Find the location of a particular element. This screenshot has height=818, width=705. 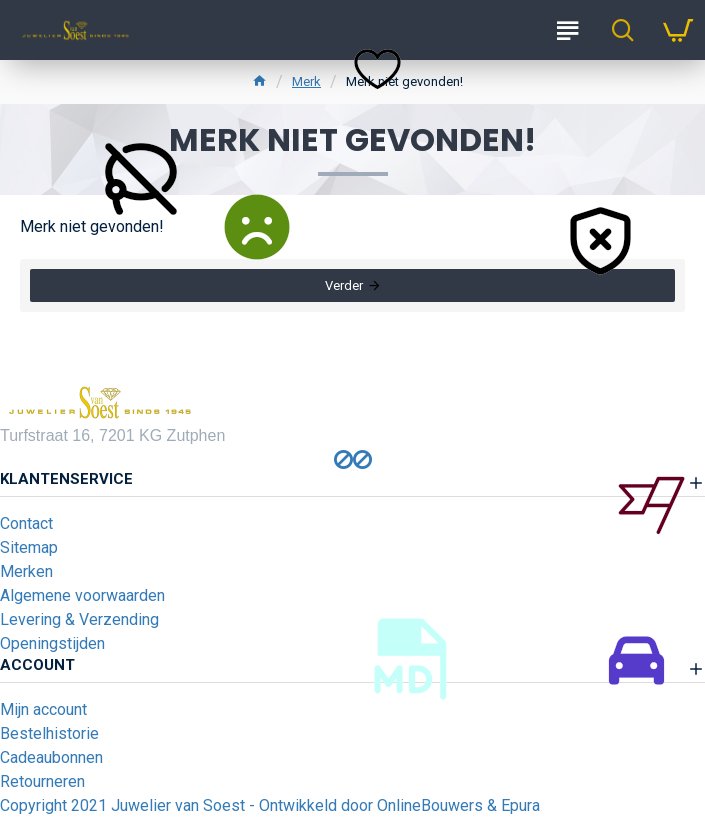

access vehicle or driving settings is located at coordinates (636, 660).